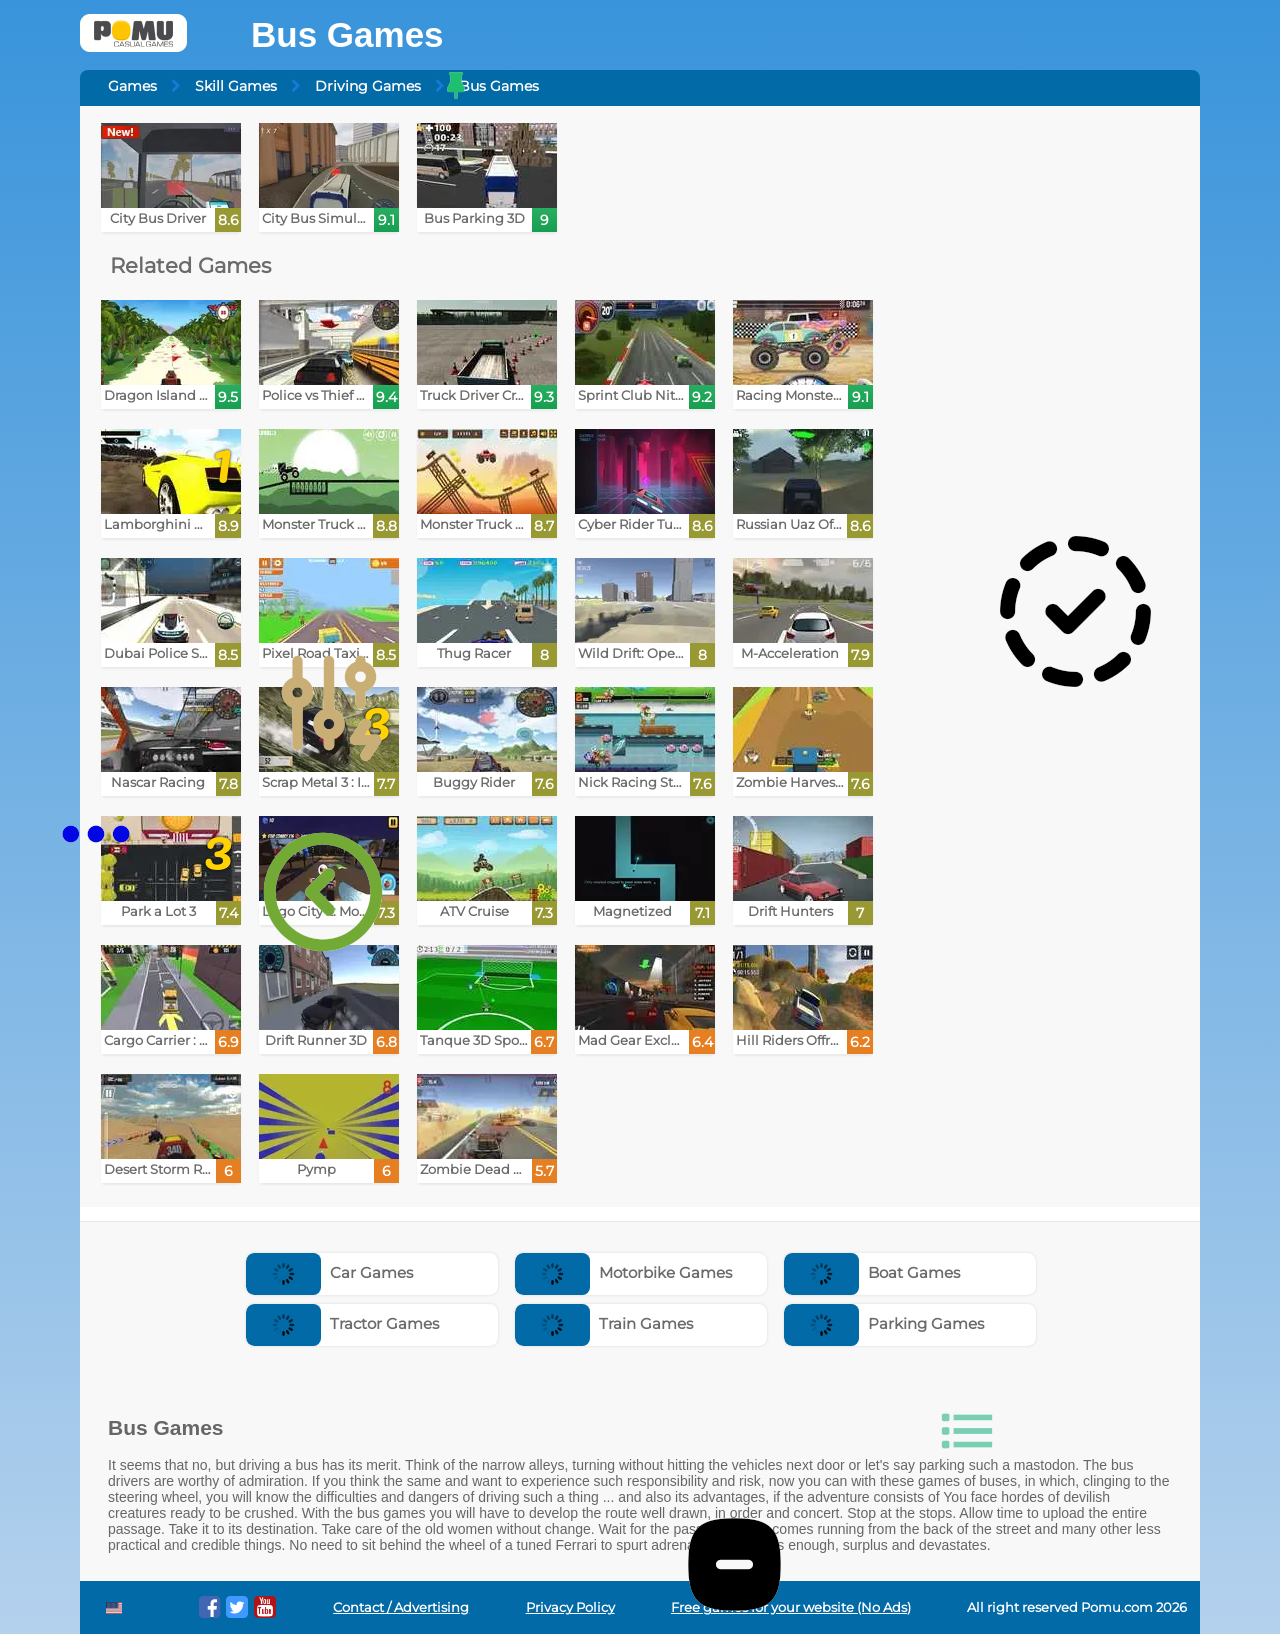  I want to click on mark task as complete, so click(1075, 611).